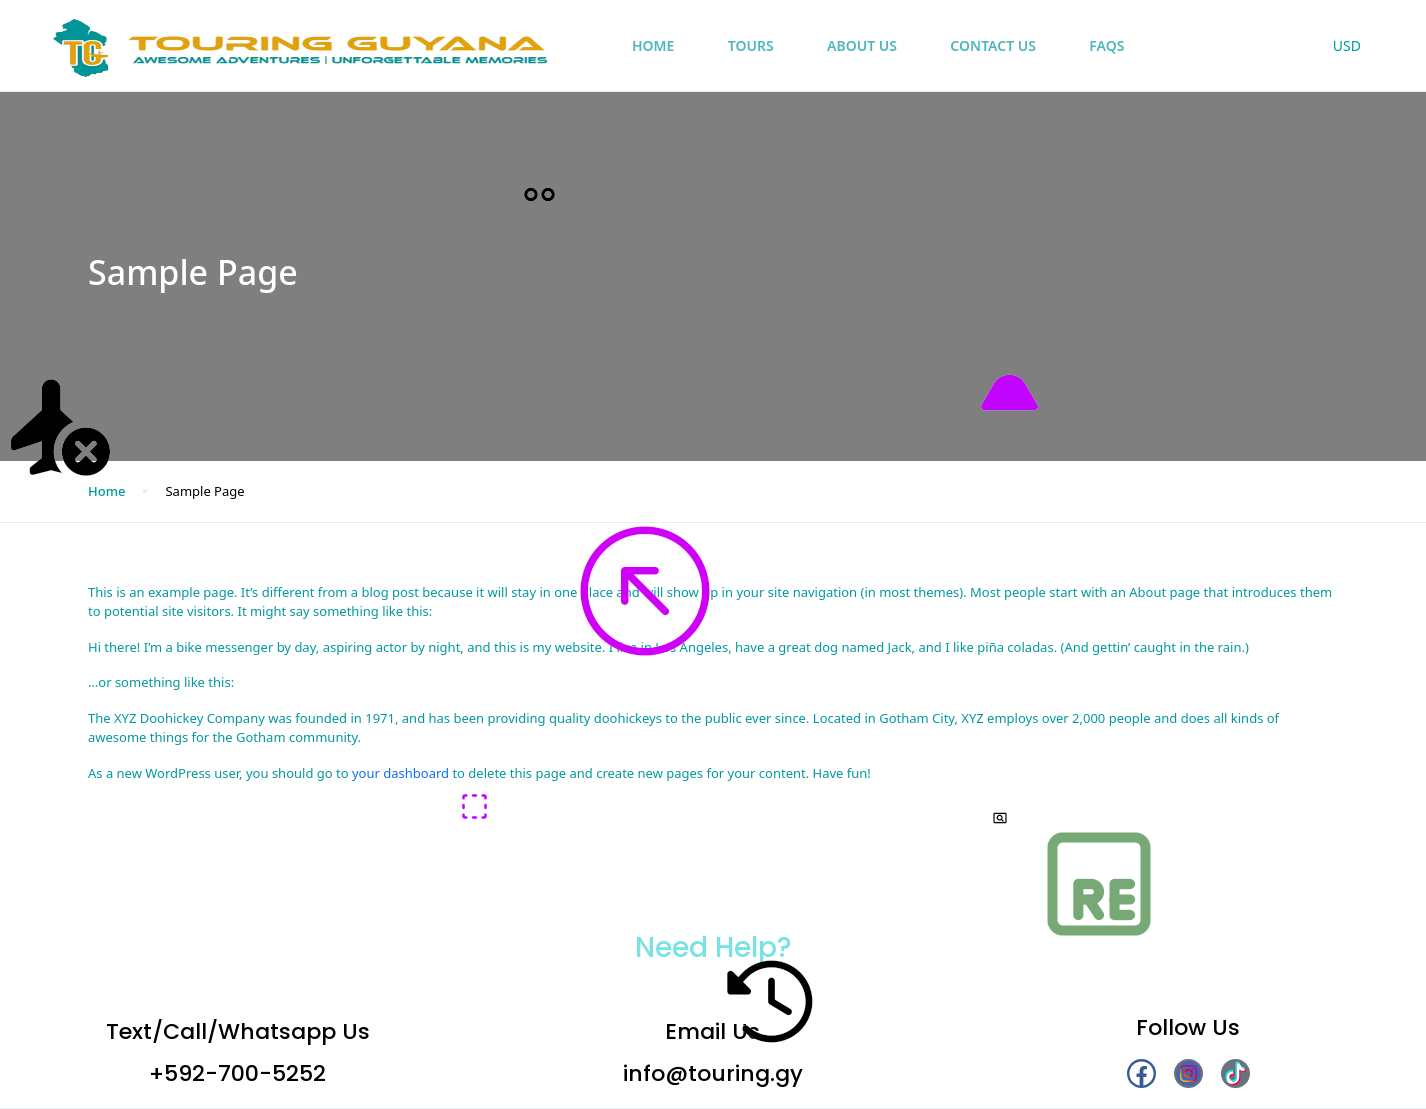 This screenshot has width=1426, height=1109. I want to click on search within the current page or document, so click(1000, 818).